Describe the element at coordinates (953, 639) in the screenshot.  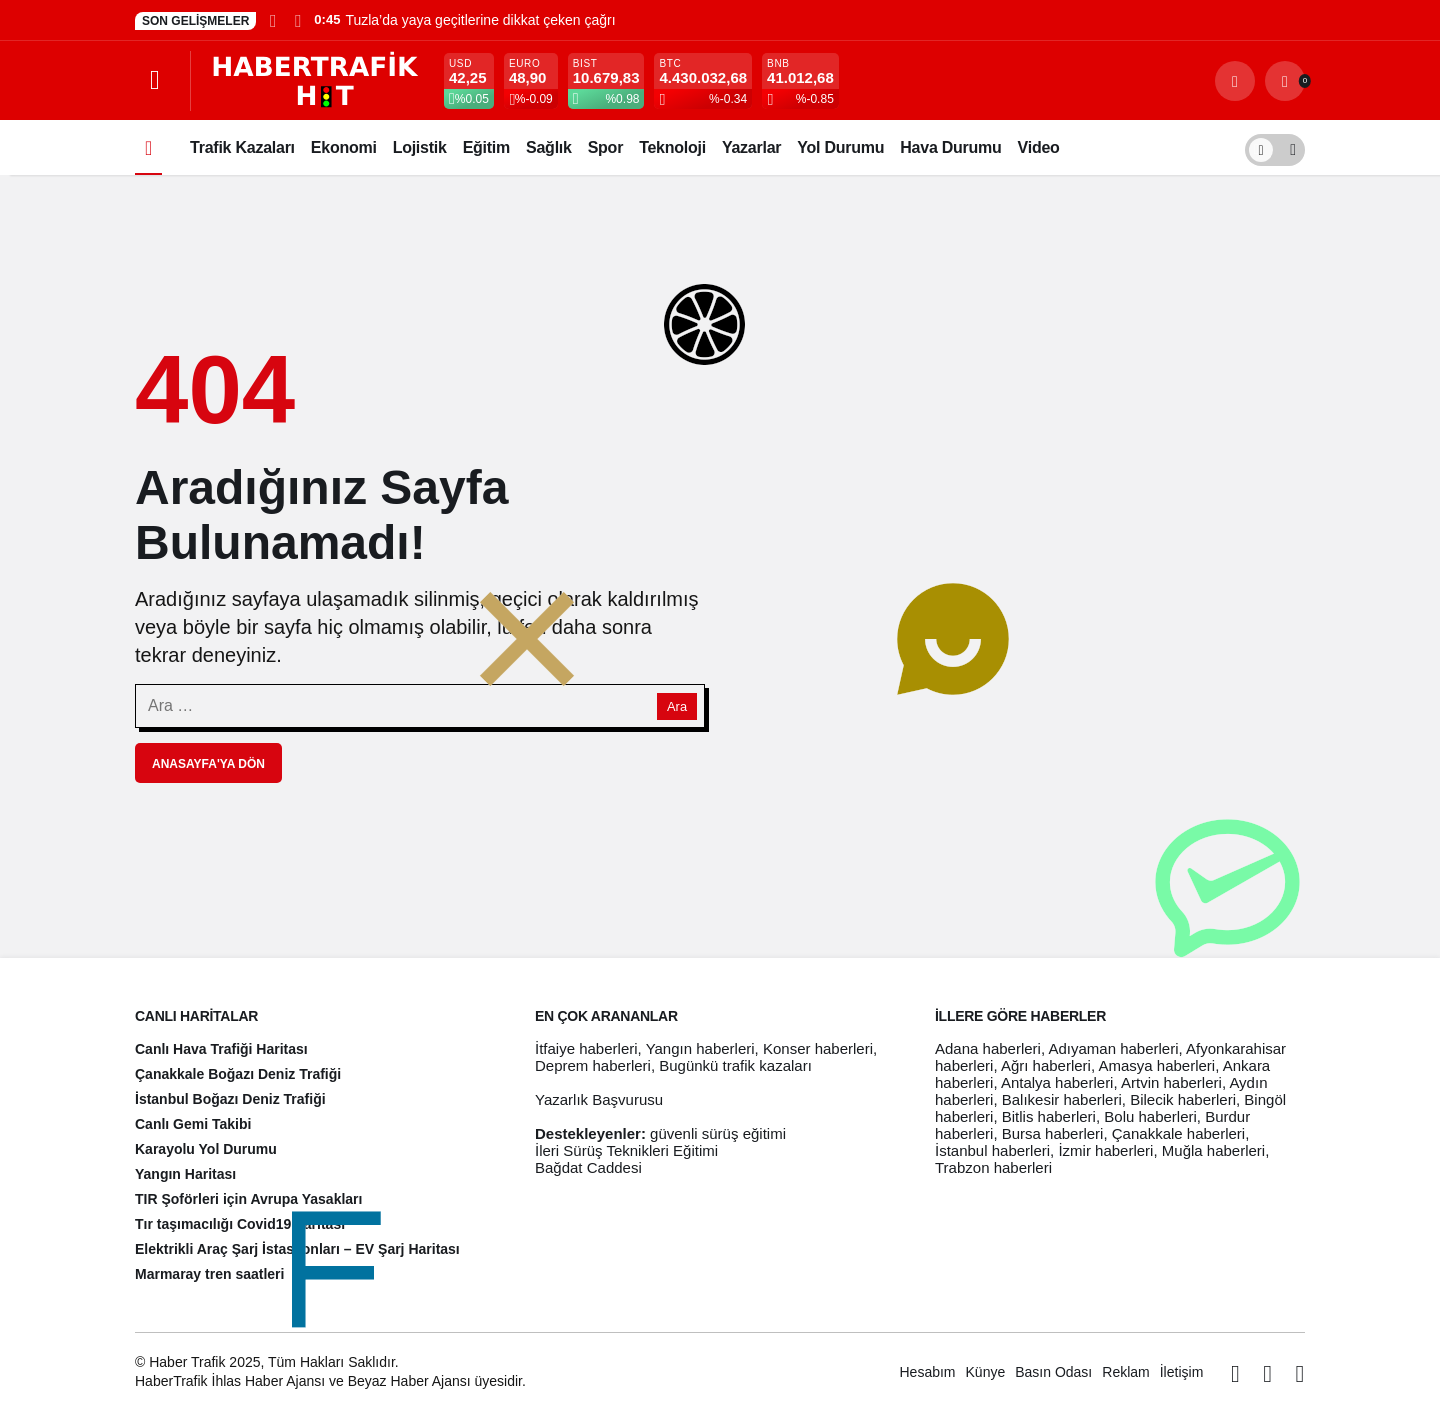
I see `open friendly chat or messaging` at that location.